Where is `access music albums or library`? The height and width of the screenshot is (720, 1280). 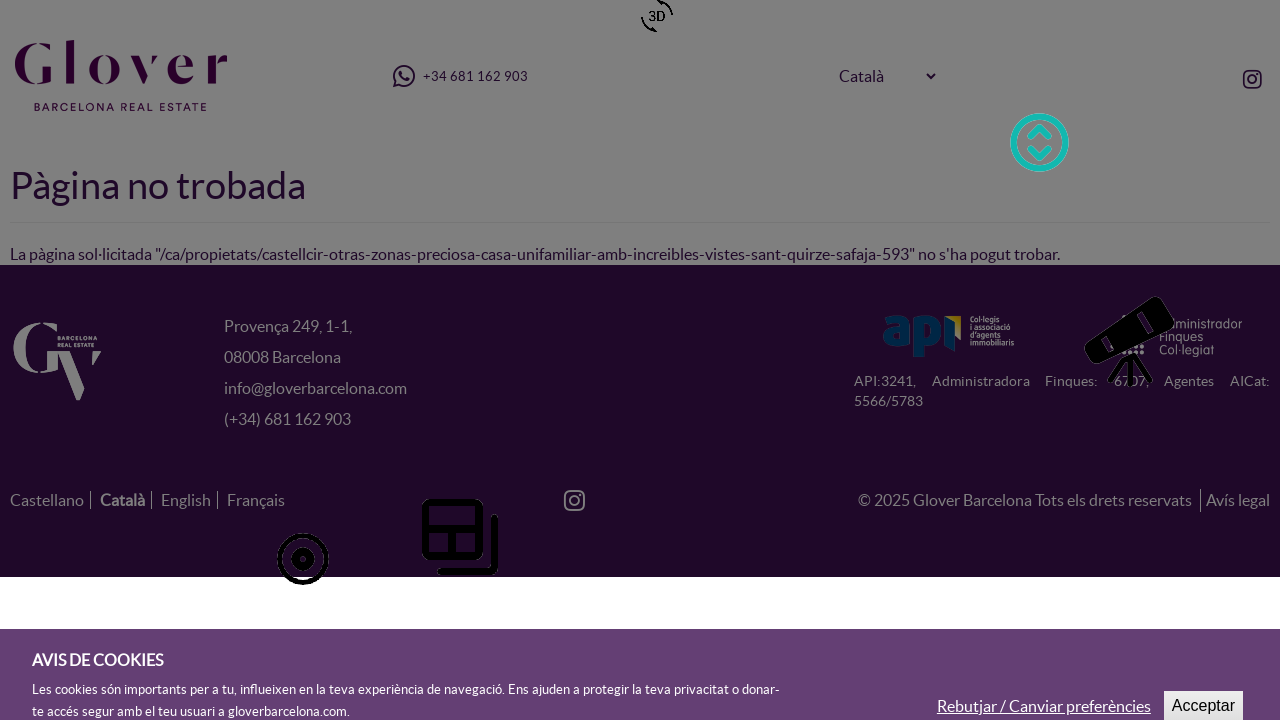 access music albums or library is located at coordinates (303, 559).